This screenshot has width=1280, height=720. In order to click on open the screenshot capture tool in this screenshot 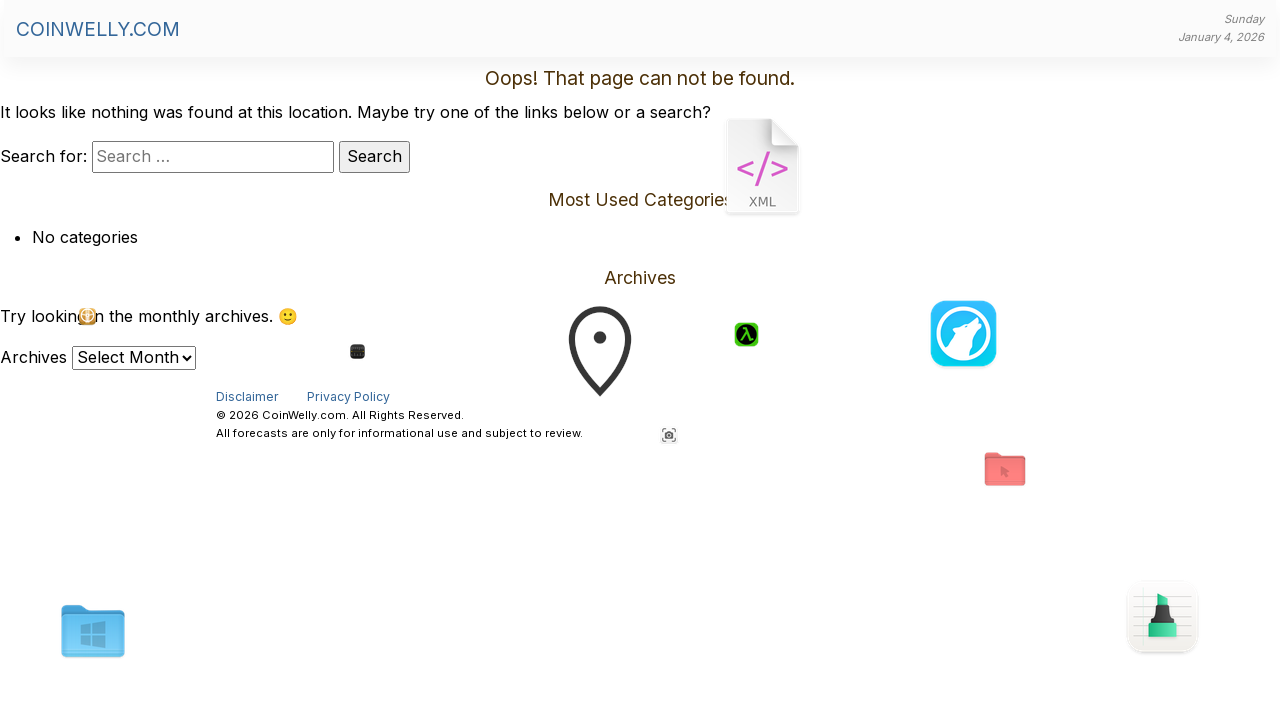, I will do `click(669, 435)`.